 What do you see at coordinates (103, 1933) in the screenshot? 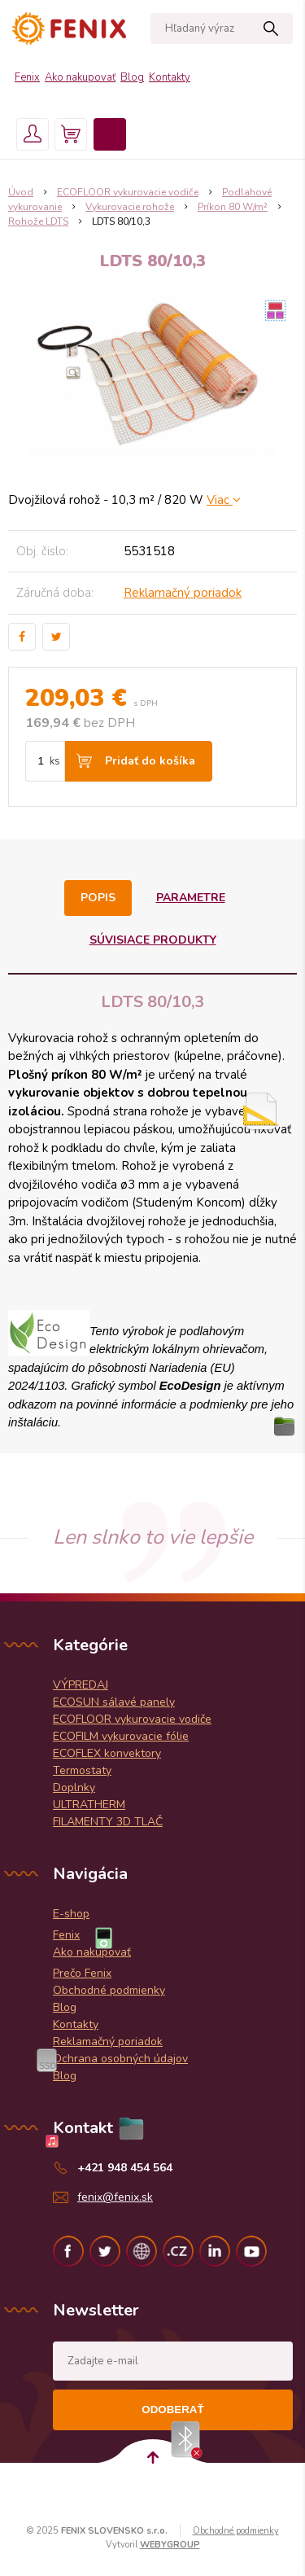
I see `iPod nano device in green` at bounding box center [103, 1933].